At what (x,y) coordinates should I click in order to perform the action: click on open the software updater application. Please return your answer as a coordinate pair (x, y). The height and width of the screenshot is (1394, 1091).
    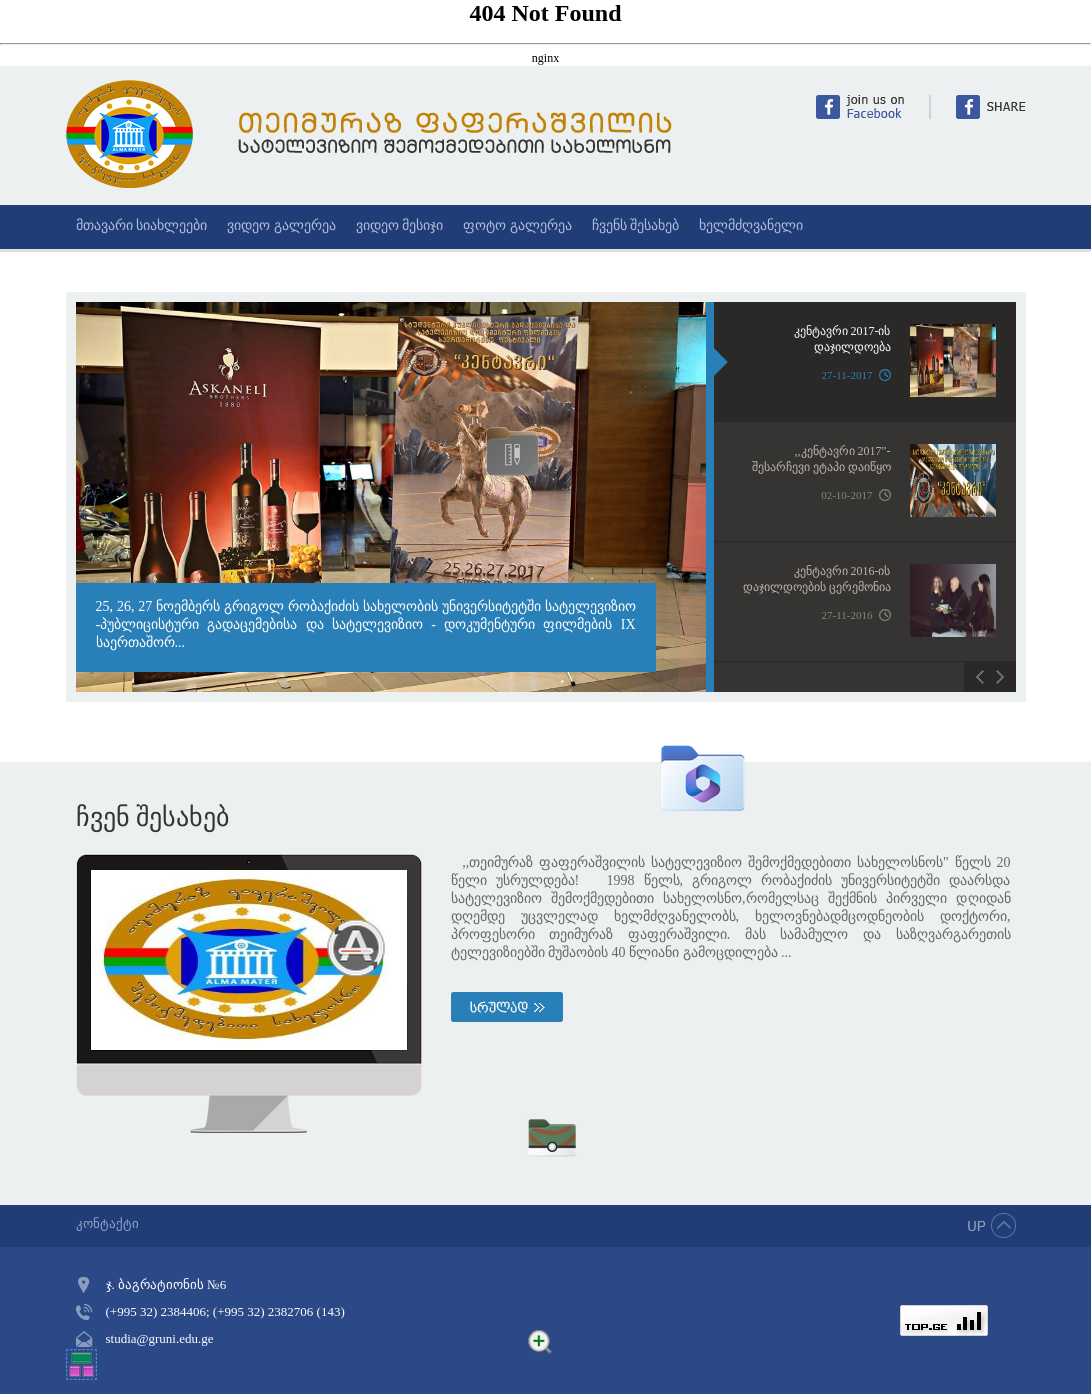
    Looking at the image, I should click on (356, 948).